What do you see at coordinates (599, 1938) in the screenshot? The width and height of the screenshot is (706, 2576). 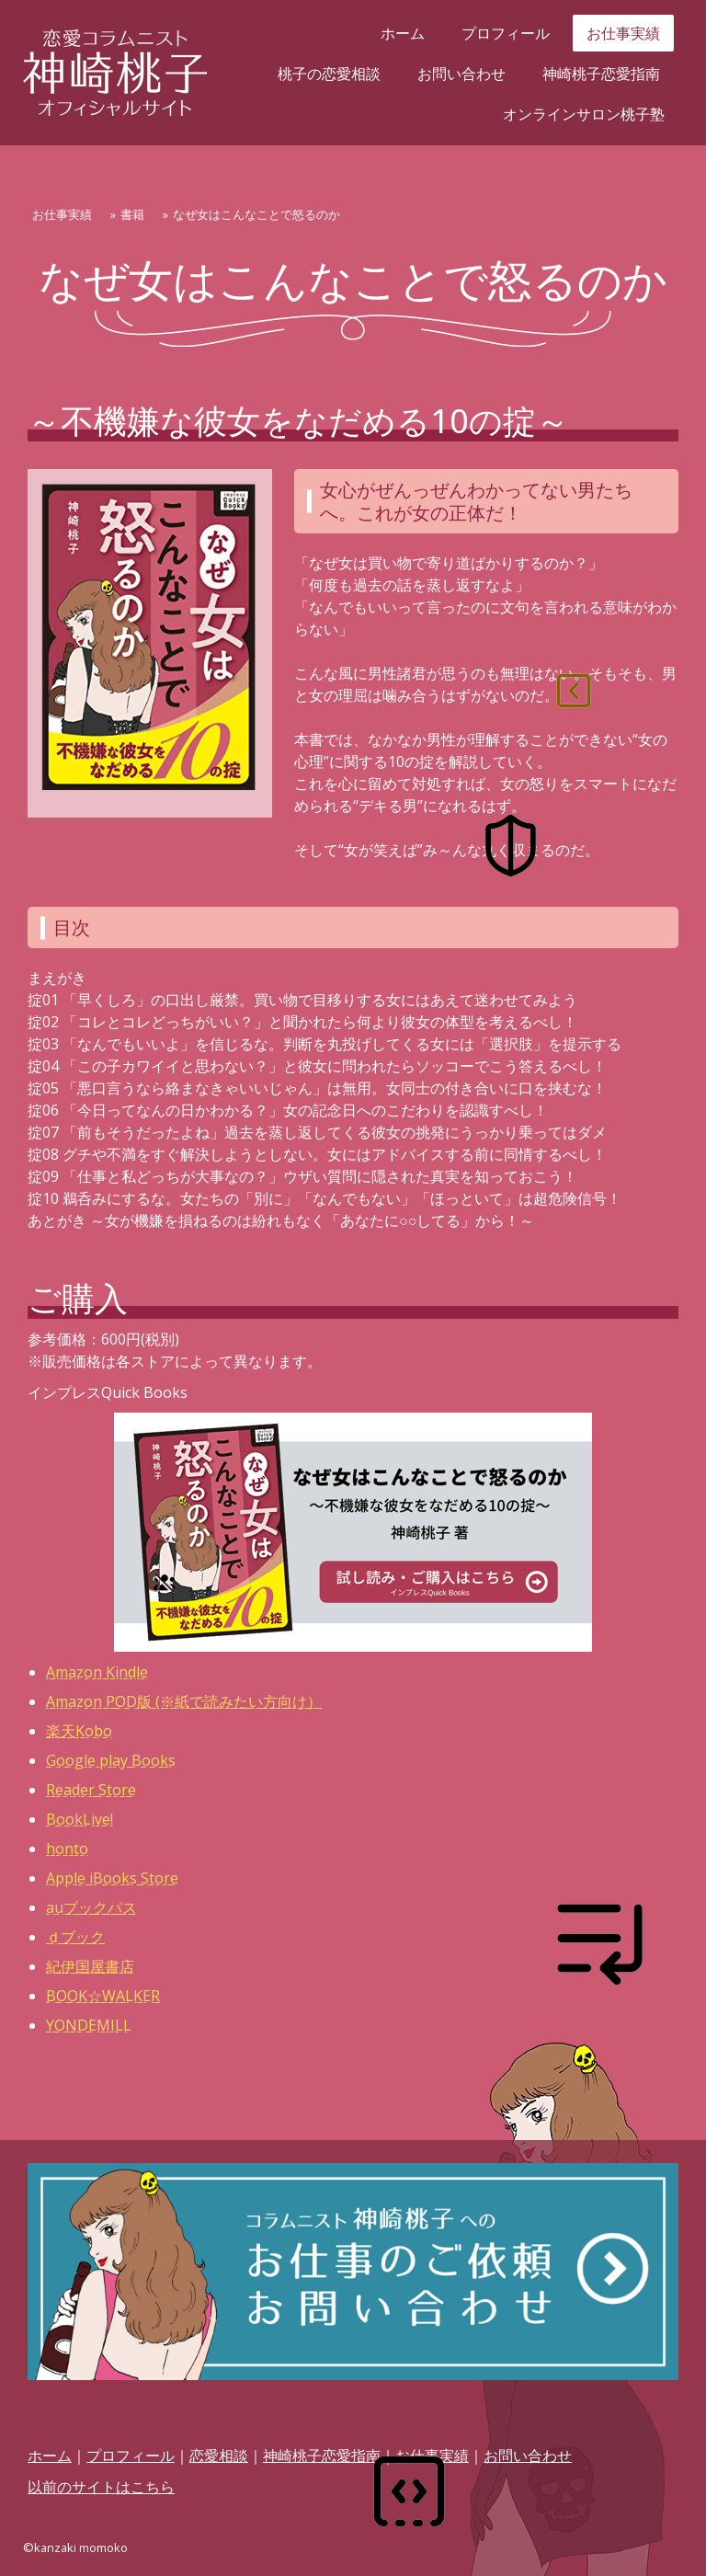 I see `move item to end of list` at bounding box center [599, 1938].